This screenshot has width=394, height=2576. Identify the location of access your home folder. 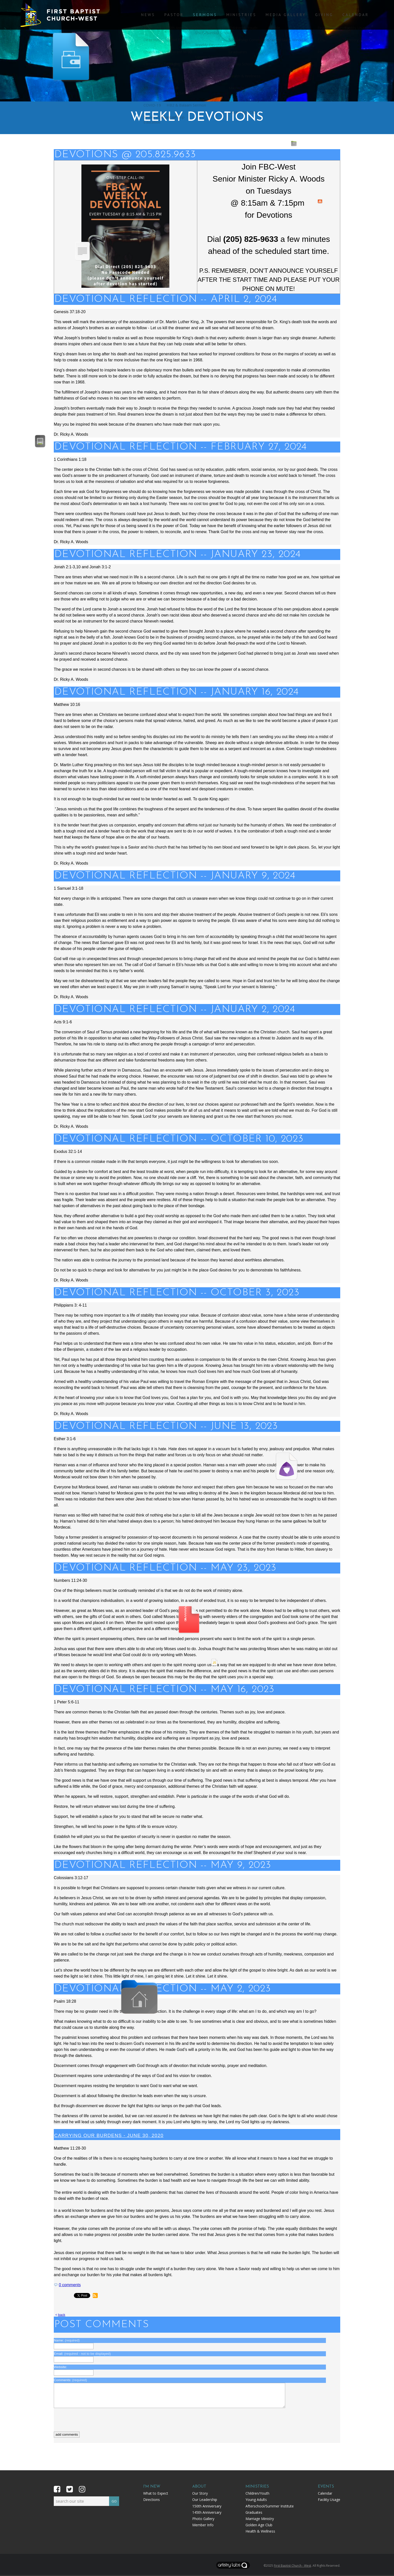
(139, 1997).